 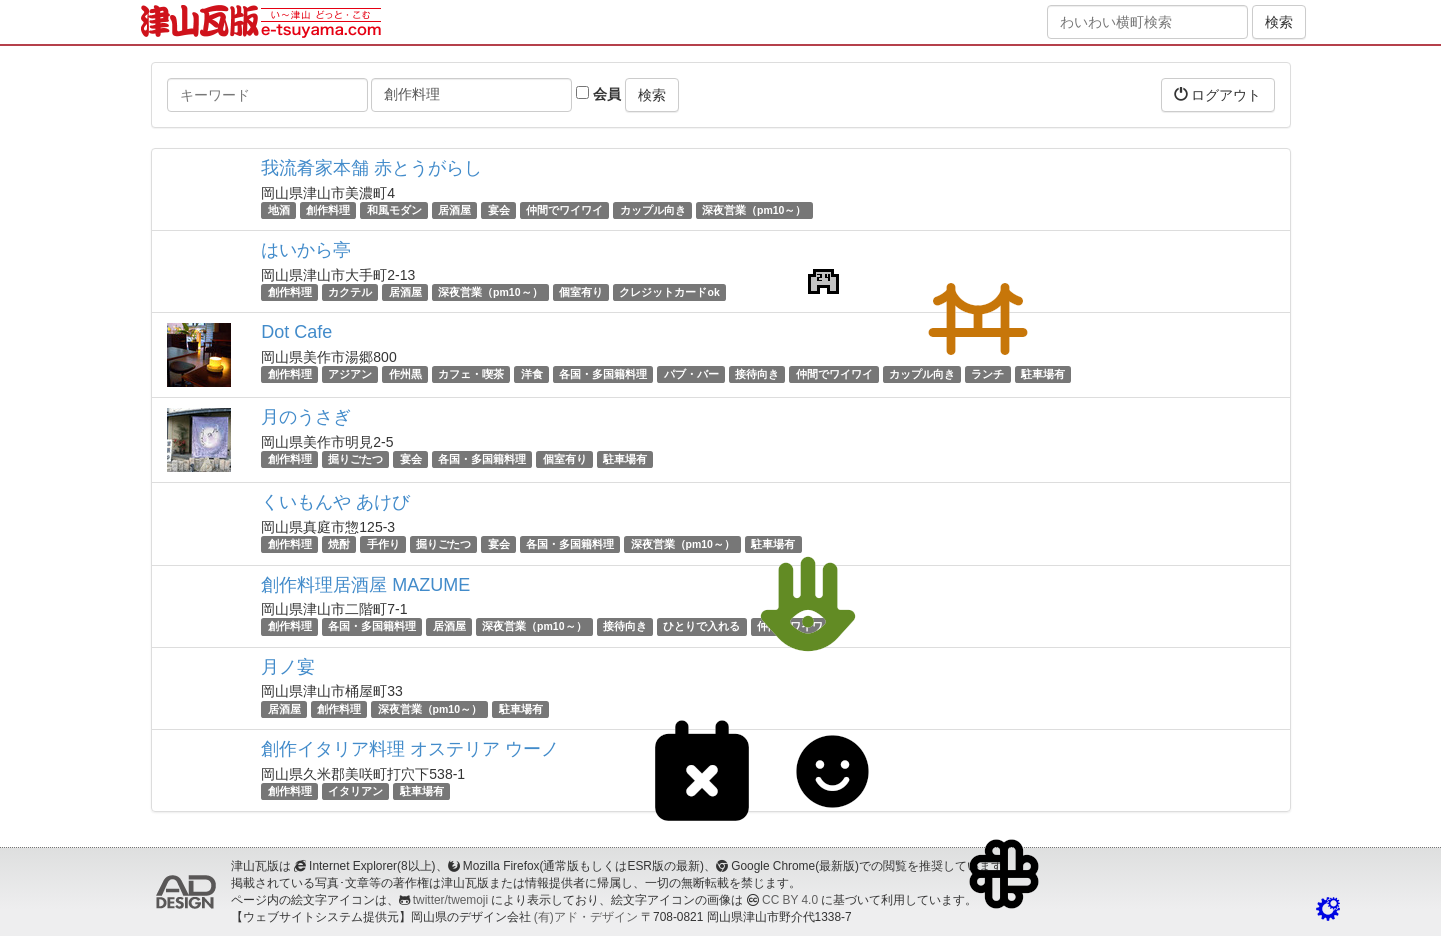 What do you see at coordinates (978, 319) in the screenshot?
I see `view bridge or infrastructure information` at bounding box center [978, 319].